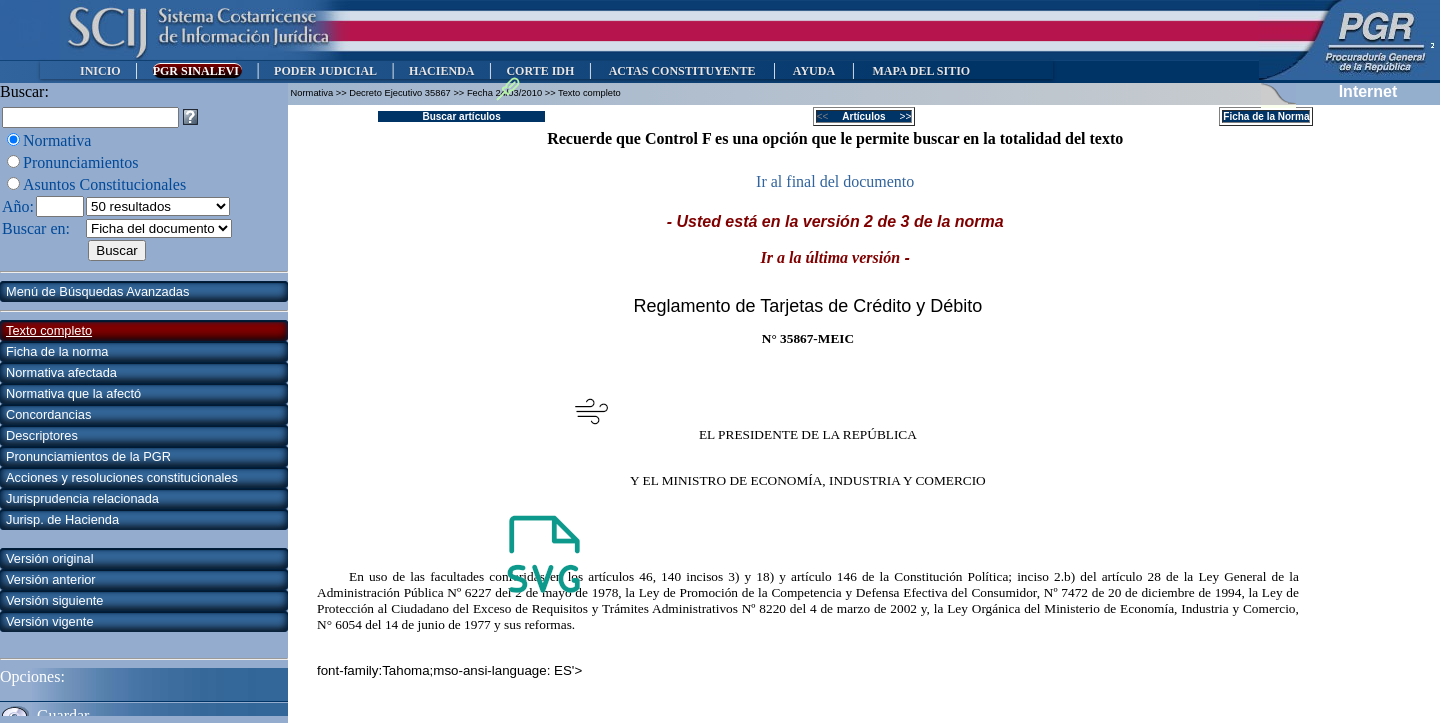  Describe the element at coordinates (508, 89) in the screenshot. I see `access settings or configuration options` at that location.